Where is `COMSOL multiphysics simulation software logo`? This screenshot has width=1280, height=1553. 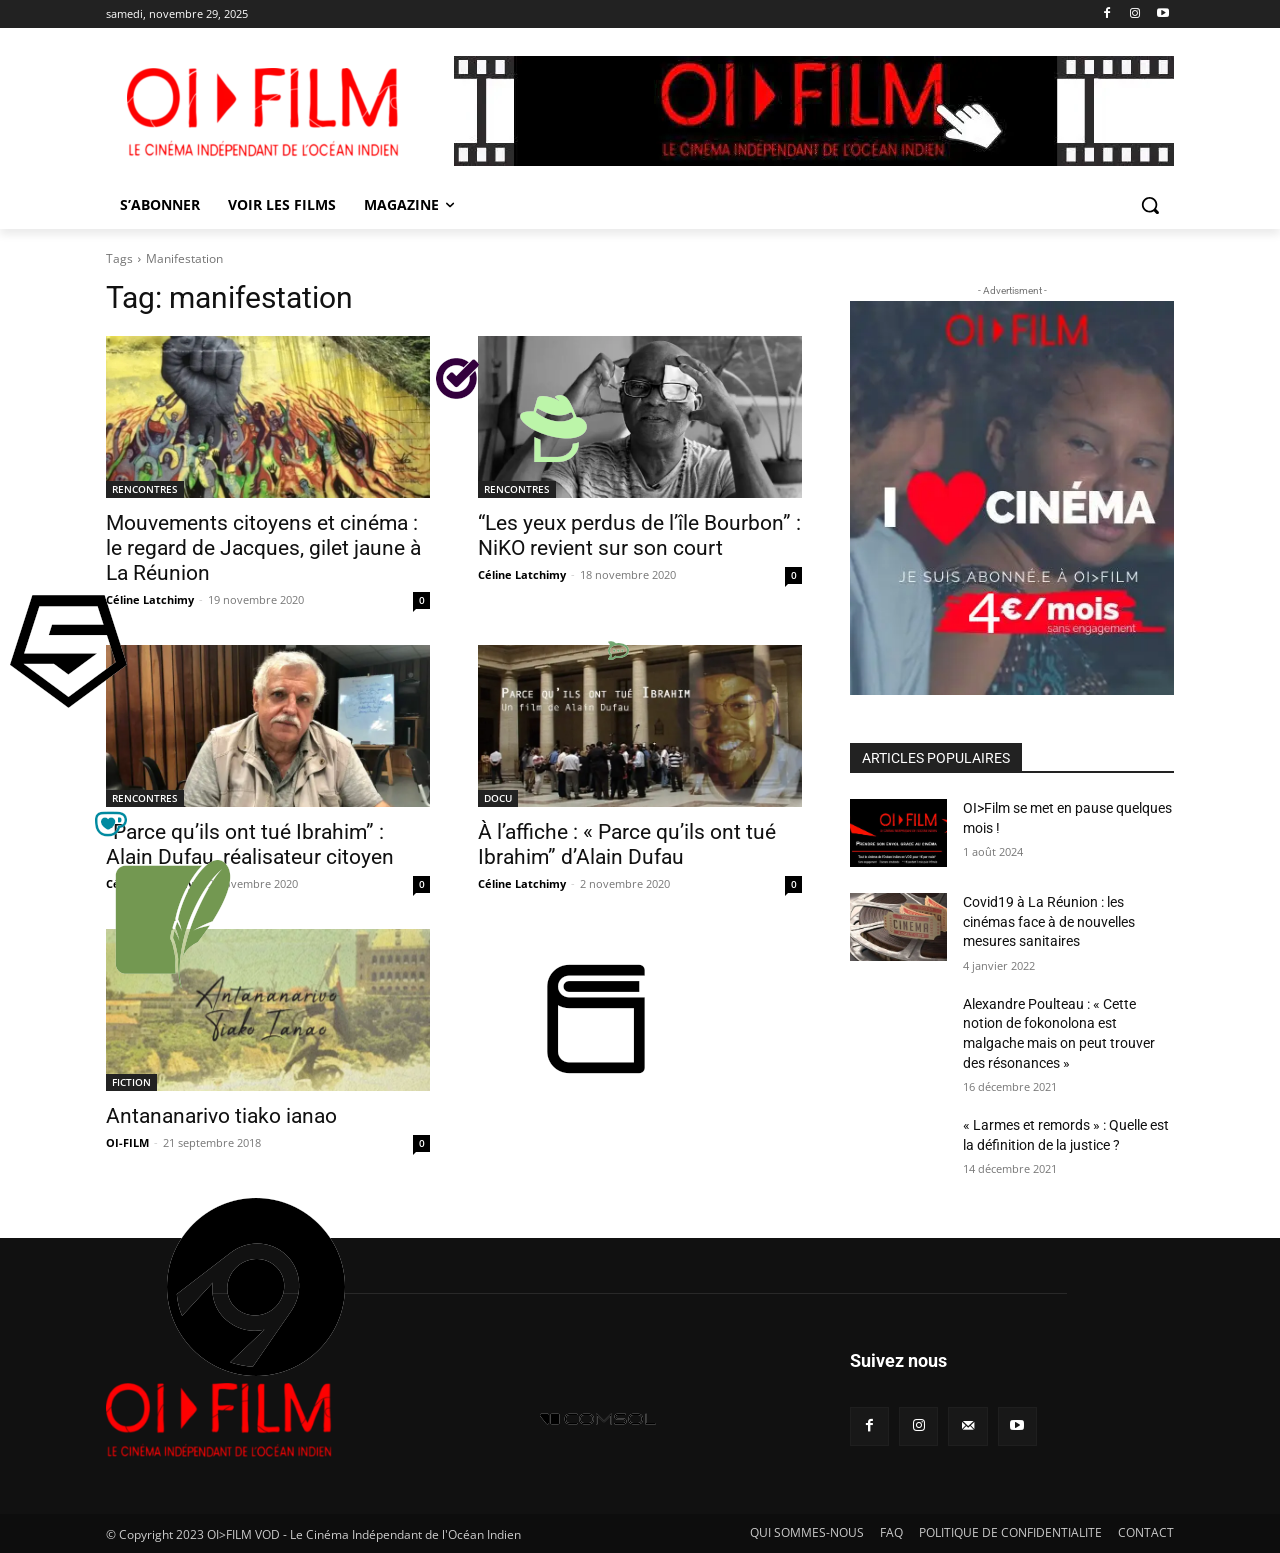
COMSOL multiphysics simulation software logo is located at coordinates (598, 1419).